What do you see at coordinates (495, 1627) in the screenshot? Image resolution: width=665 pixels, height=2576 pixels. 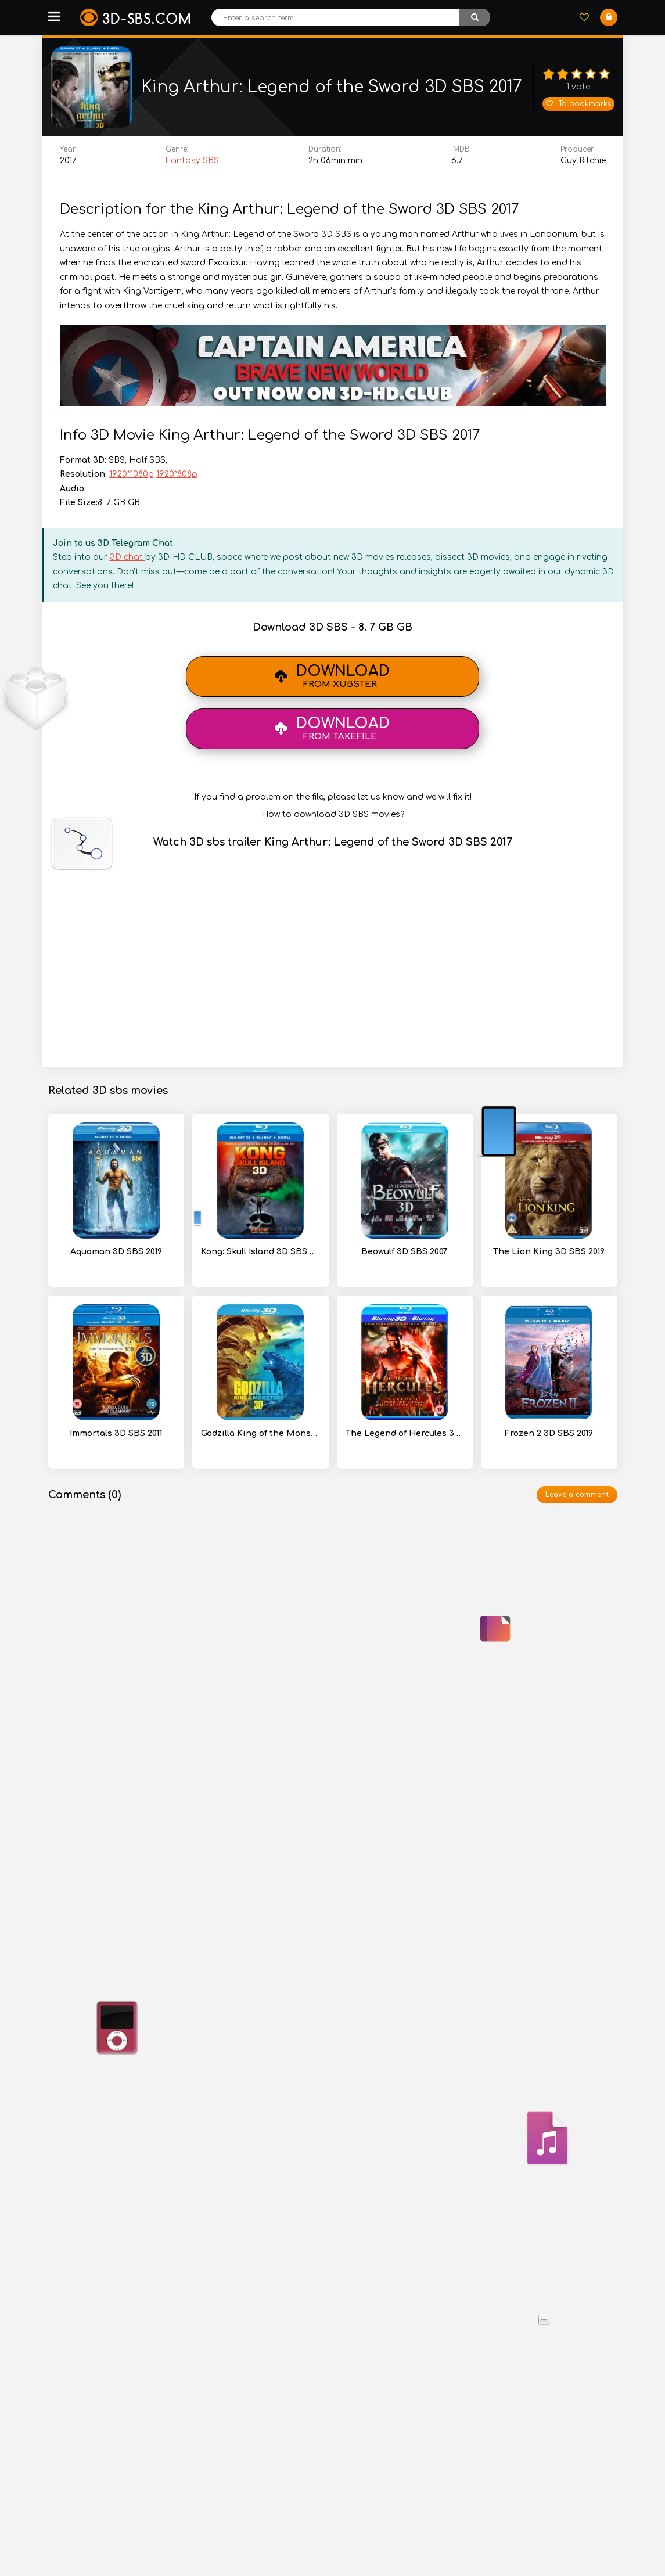 I see `customize desktop theme settings` at bounding box center [495, 1627].